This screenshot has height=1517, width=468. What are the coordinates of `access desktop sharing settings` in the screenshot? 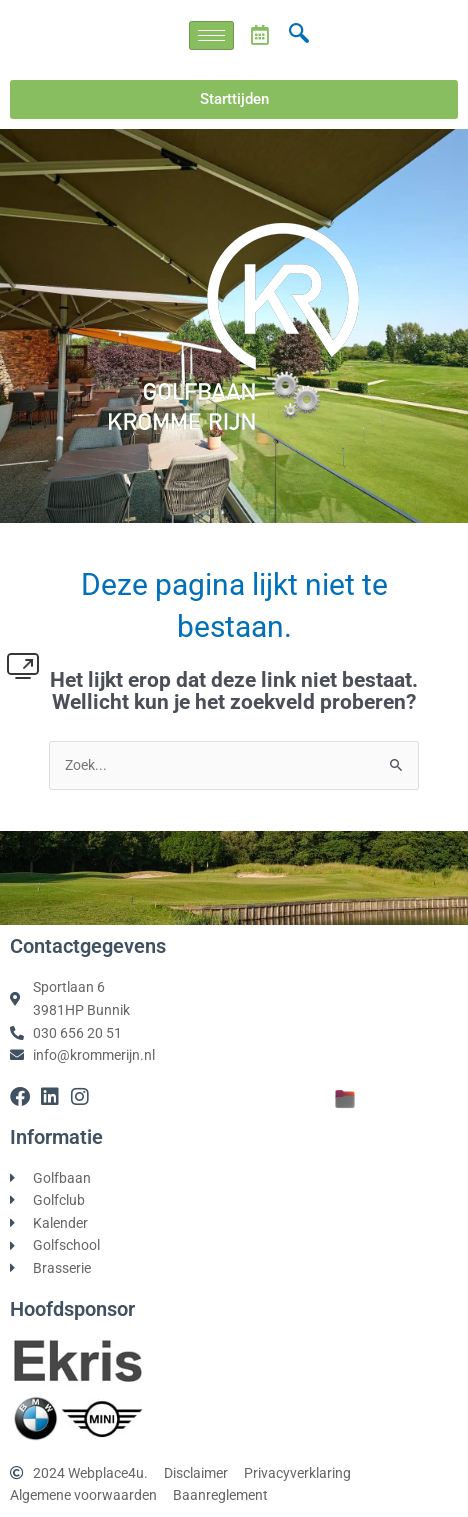 It's located at (23, 665).